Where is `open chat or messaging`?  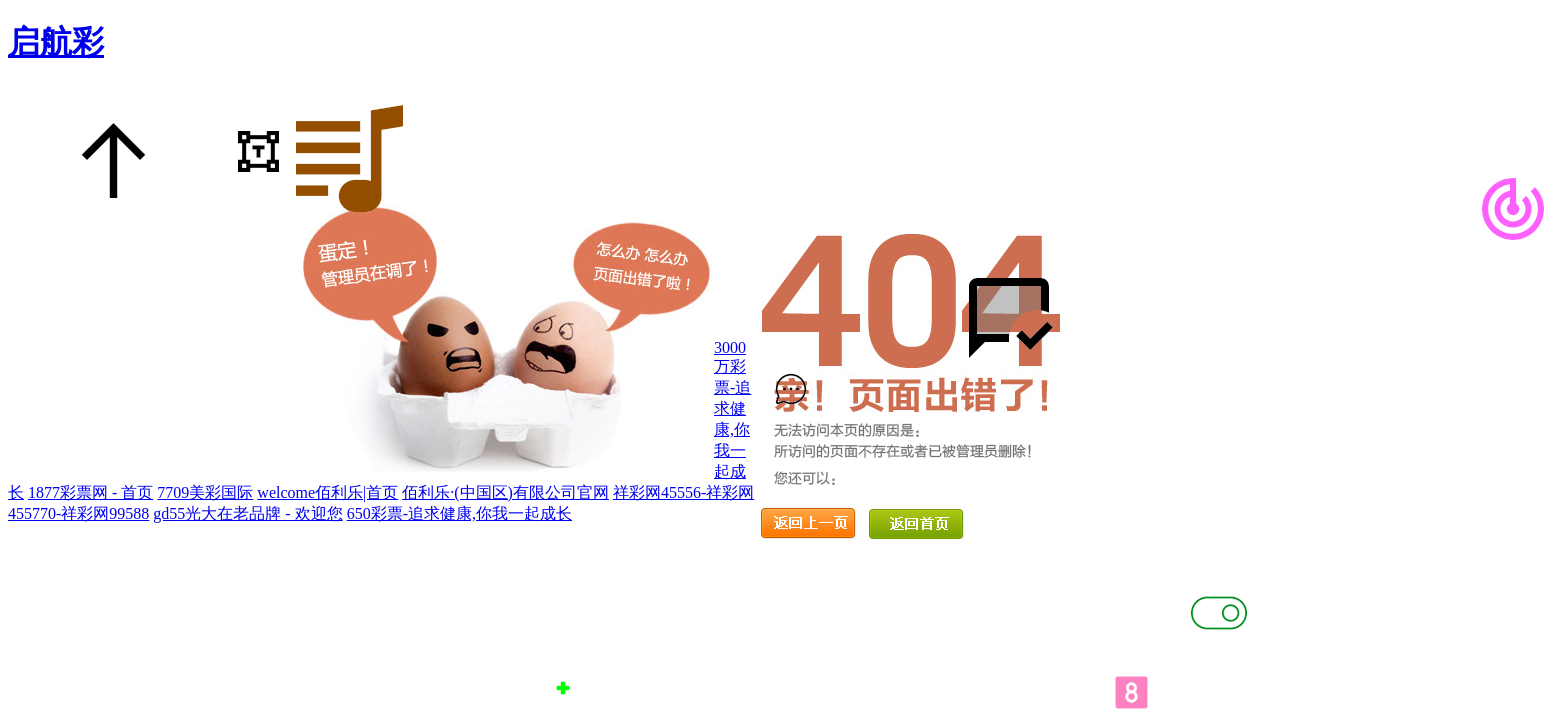 open chat or messaging is located at coordinates (791, 389).